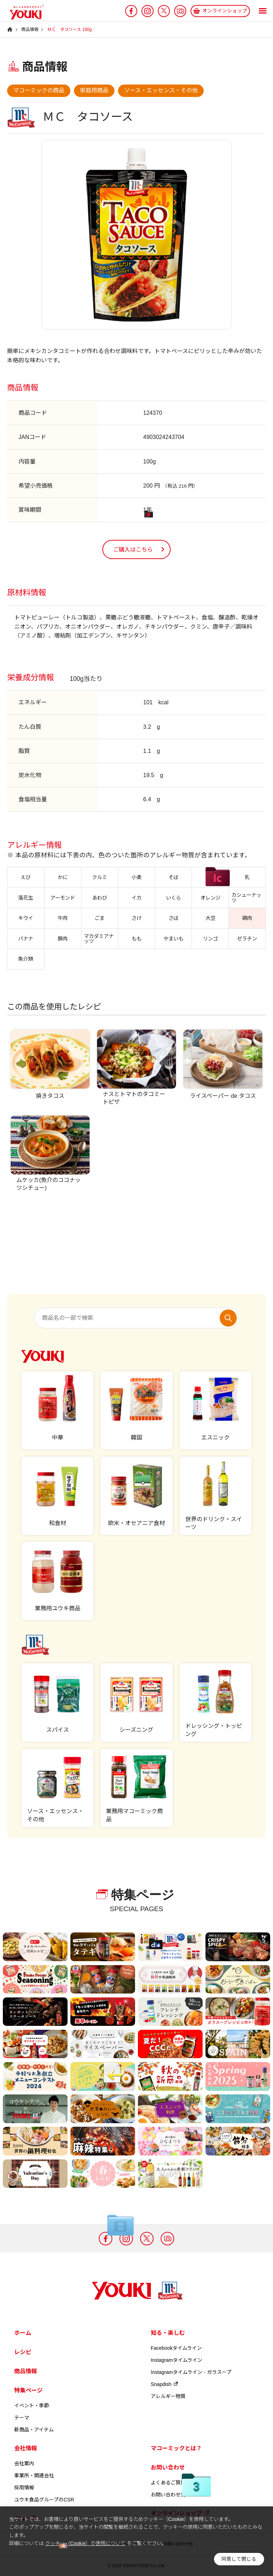 This screenshot has height=2576, width=273. Describe the element at coordinates (218, 877) in the screenshot. I see `folder containing adobe incopy files` at that location.